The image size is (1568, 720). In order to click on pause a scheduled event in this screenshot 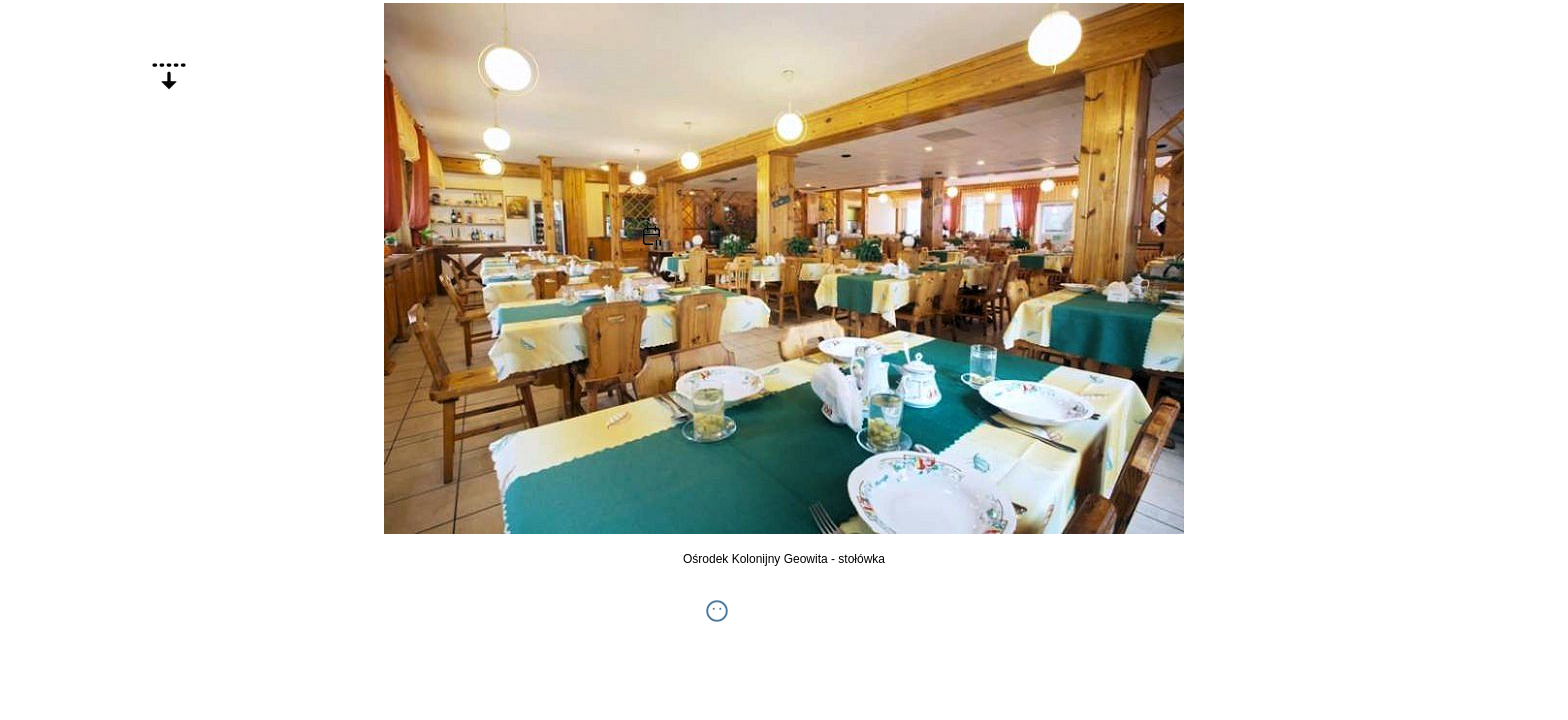, I will do `click(651, 235)`.